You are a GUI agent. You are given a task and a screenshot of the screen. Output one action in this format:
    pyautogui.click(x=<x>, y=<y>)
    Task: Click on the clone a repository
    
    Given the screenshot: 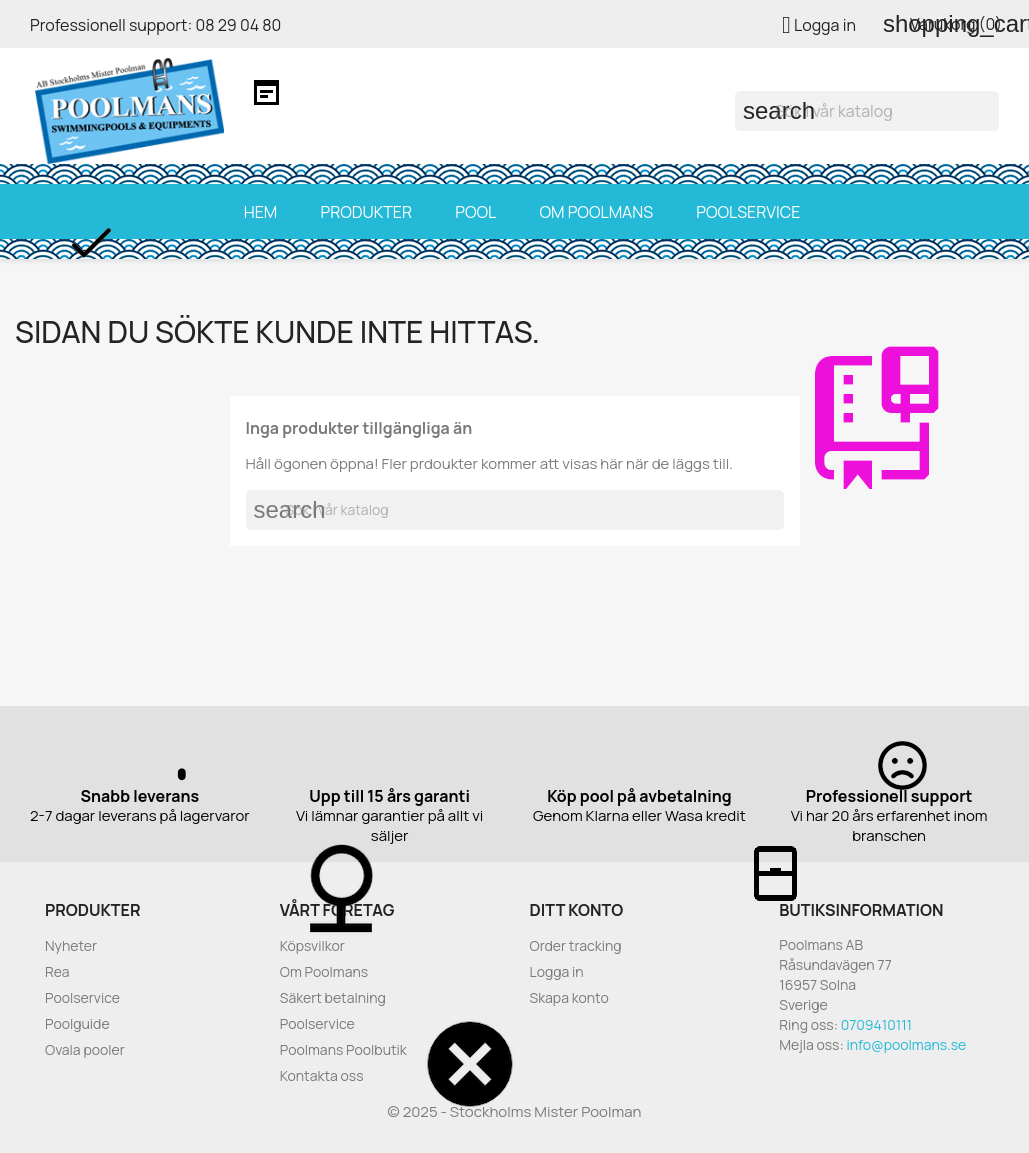 What is the action you would take?
    pyautogui.click(x=872, y=413)
    